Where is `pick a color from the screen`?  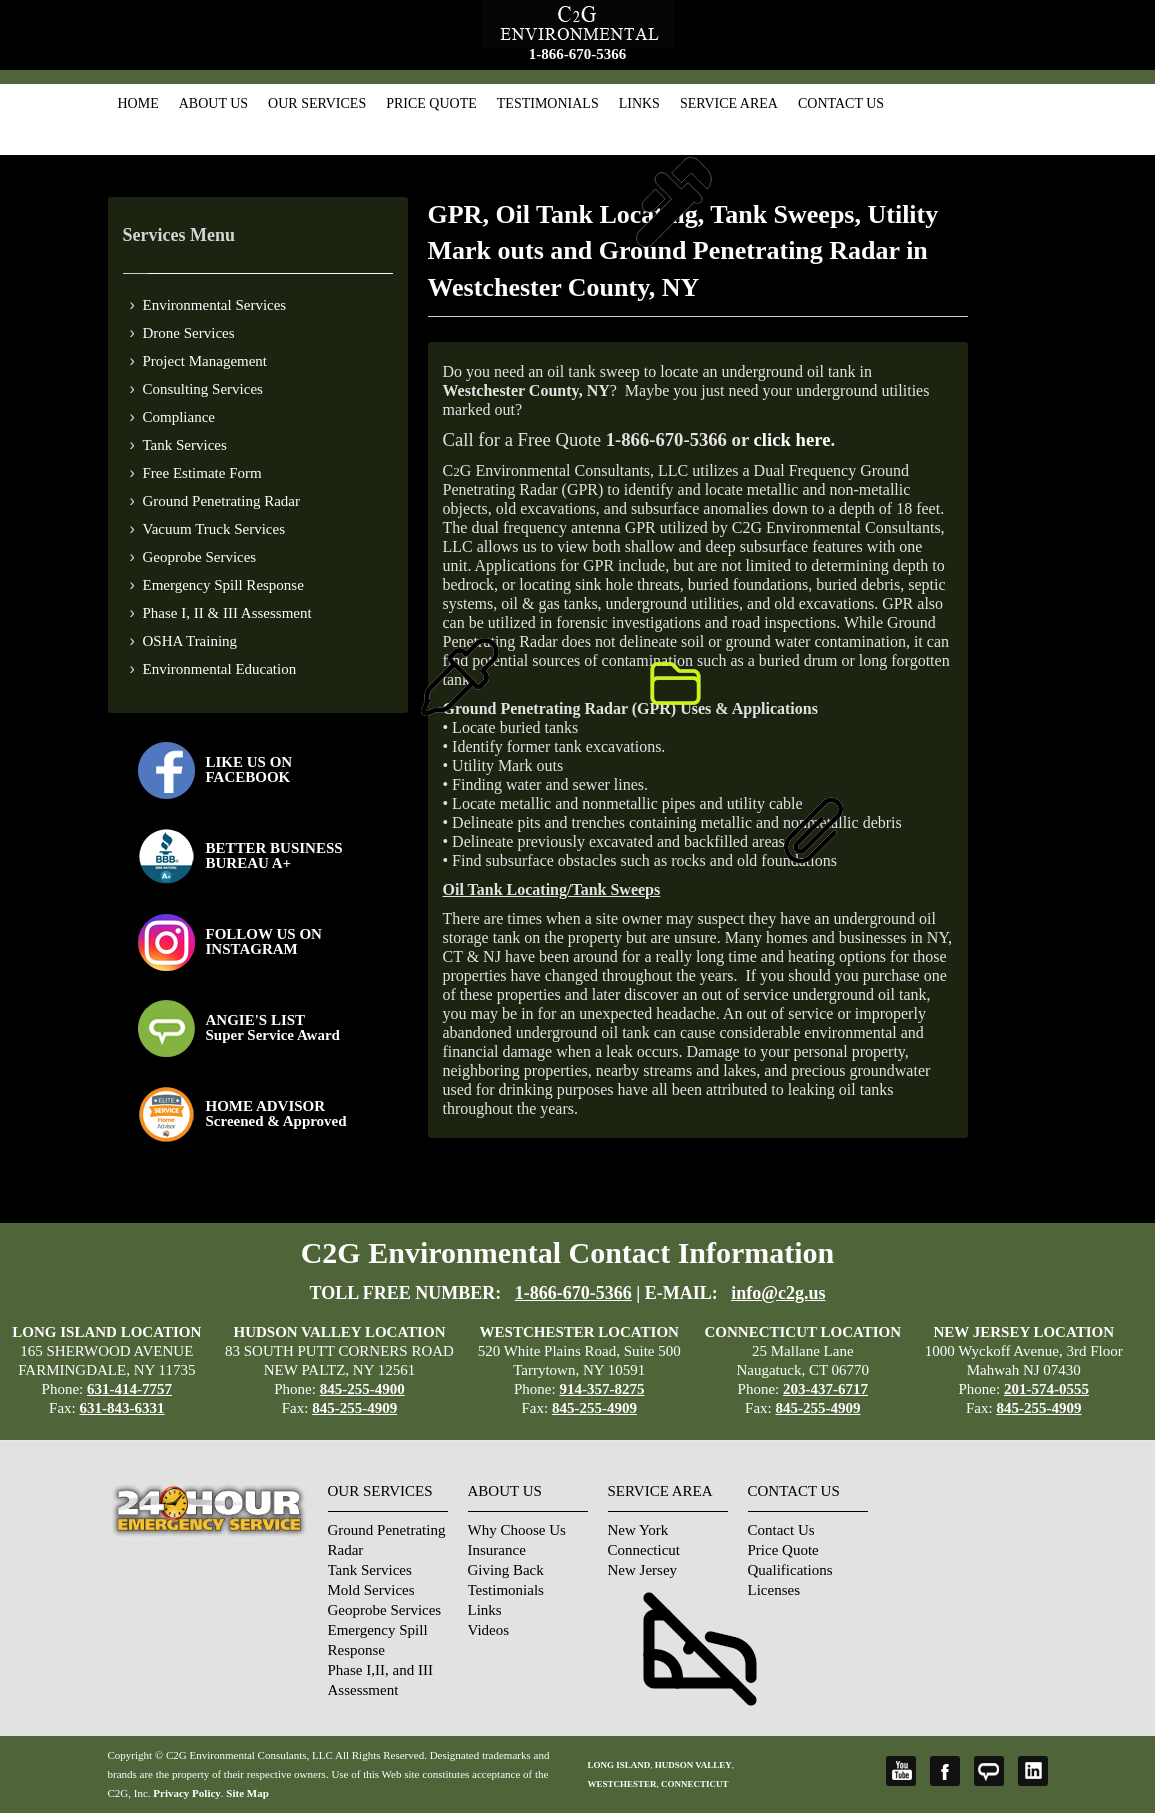
pick a color from the screen is located at coordinates (460, 677).